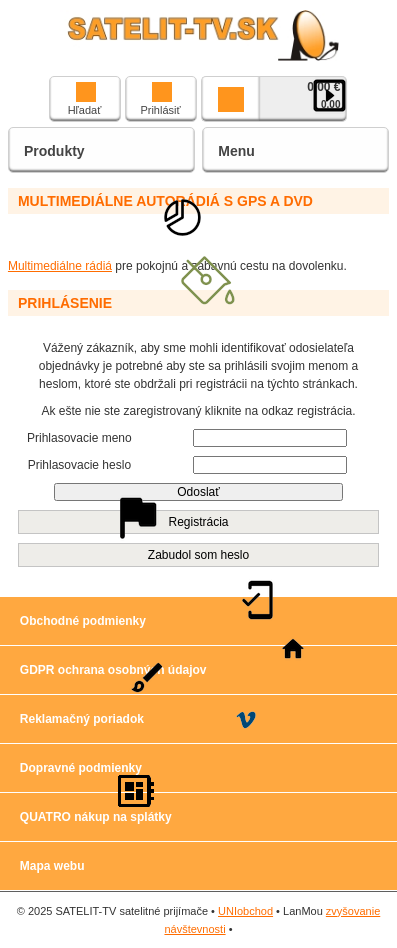 This screenshot has height=948, width=397. What do you see at coordinates (147, 677) in the screenshot?
I see `access brush or painting tools` at bounding box center [147, 677].